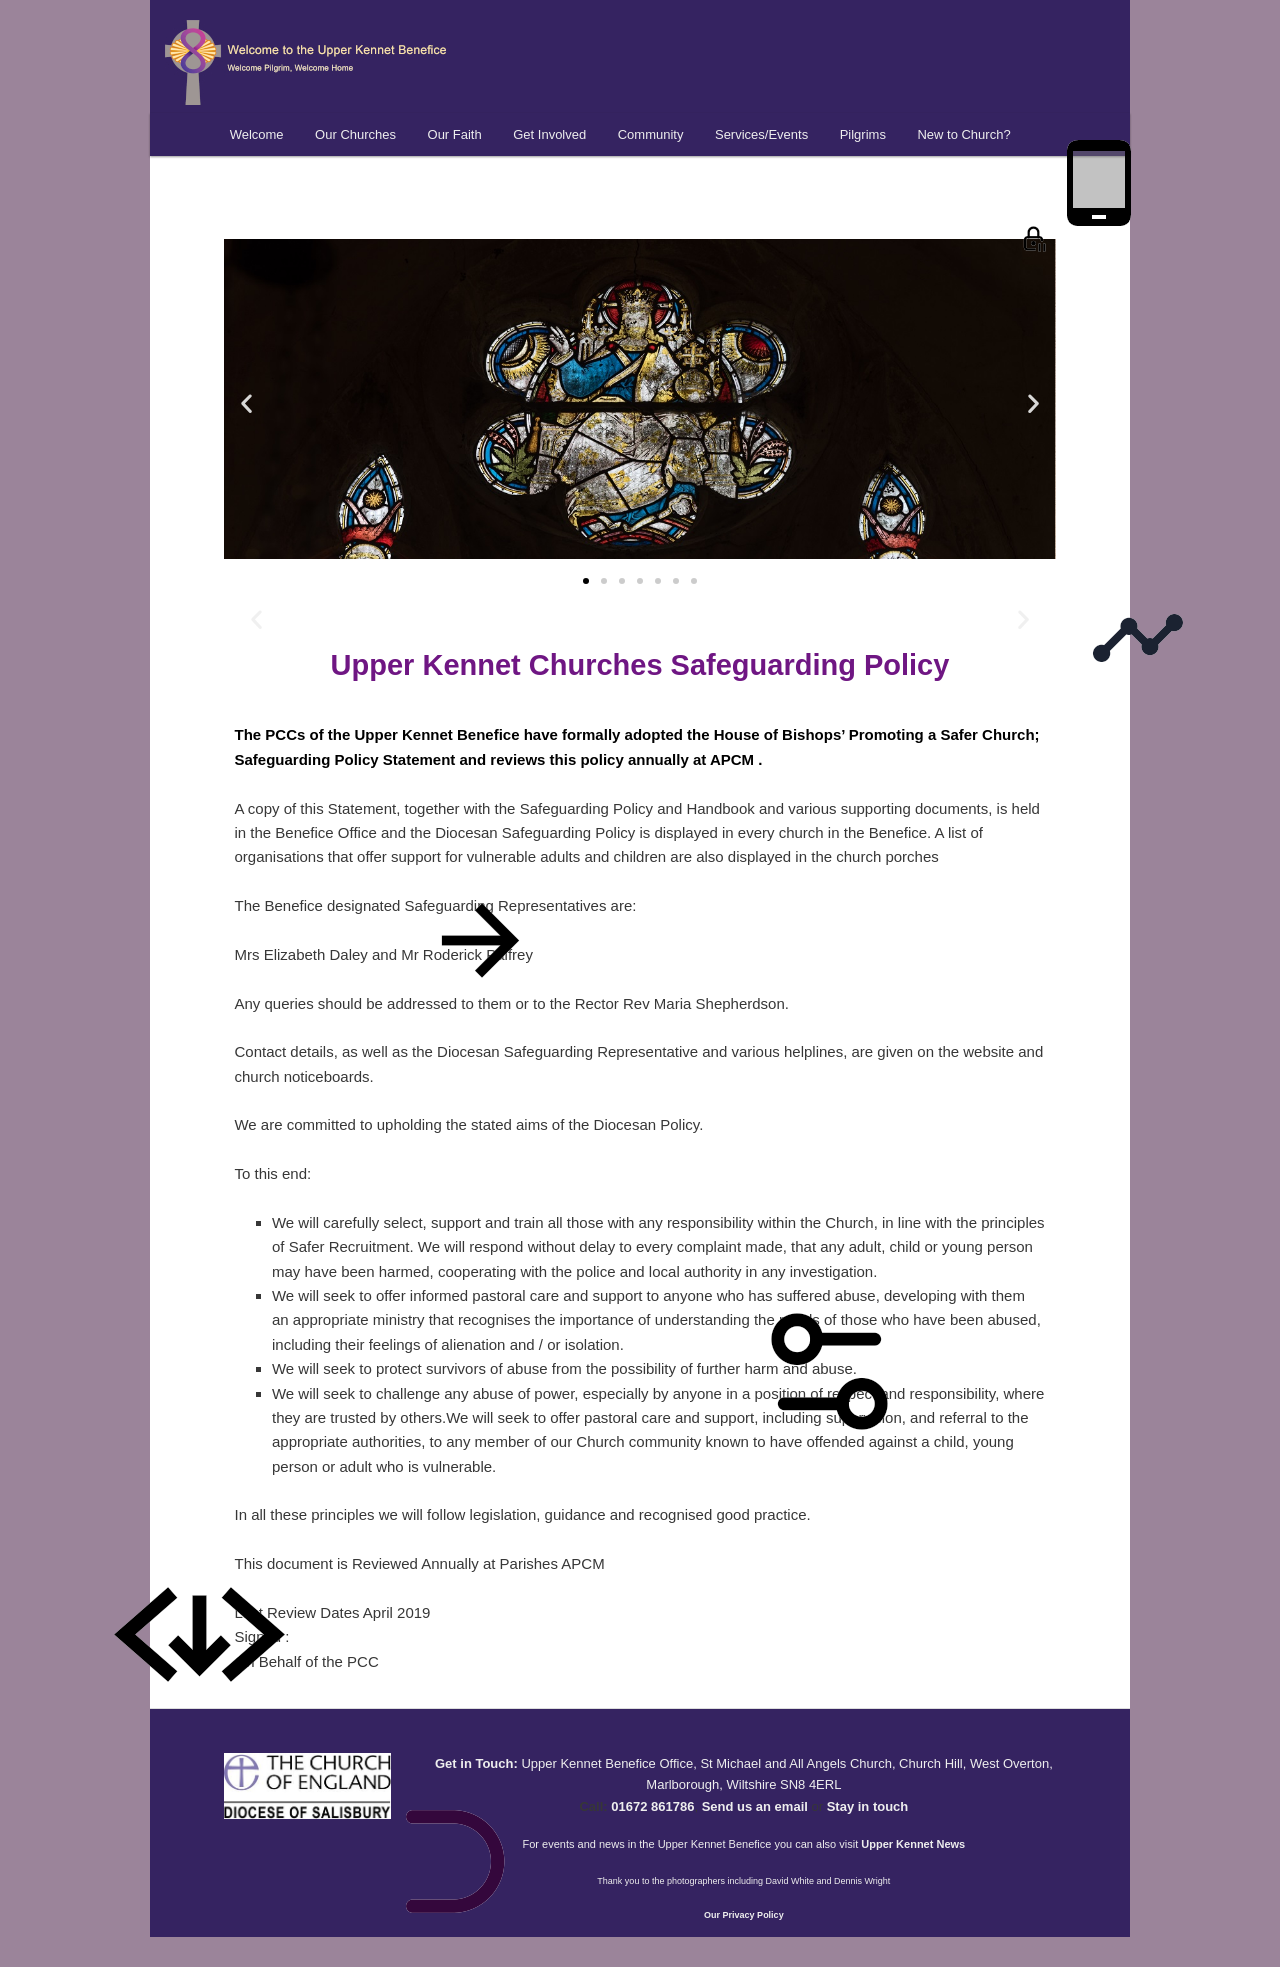 This screenshot has height=1967, width=1280. What do you see at coordinates (448, 1861) in the screenshot?
I see `indicates a proper superset relationship in mathematical notation` at bounding box center [448, 1861].